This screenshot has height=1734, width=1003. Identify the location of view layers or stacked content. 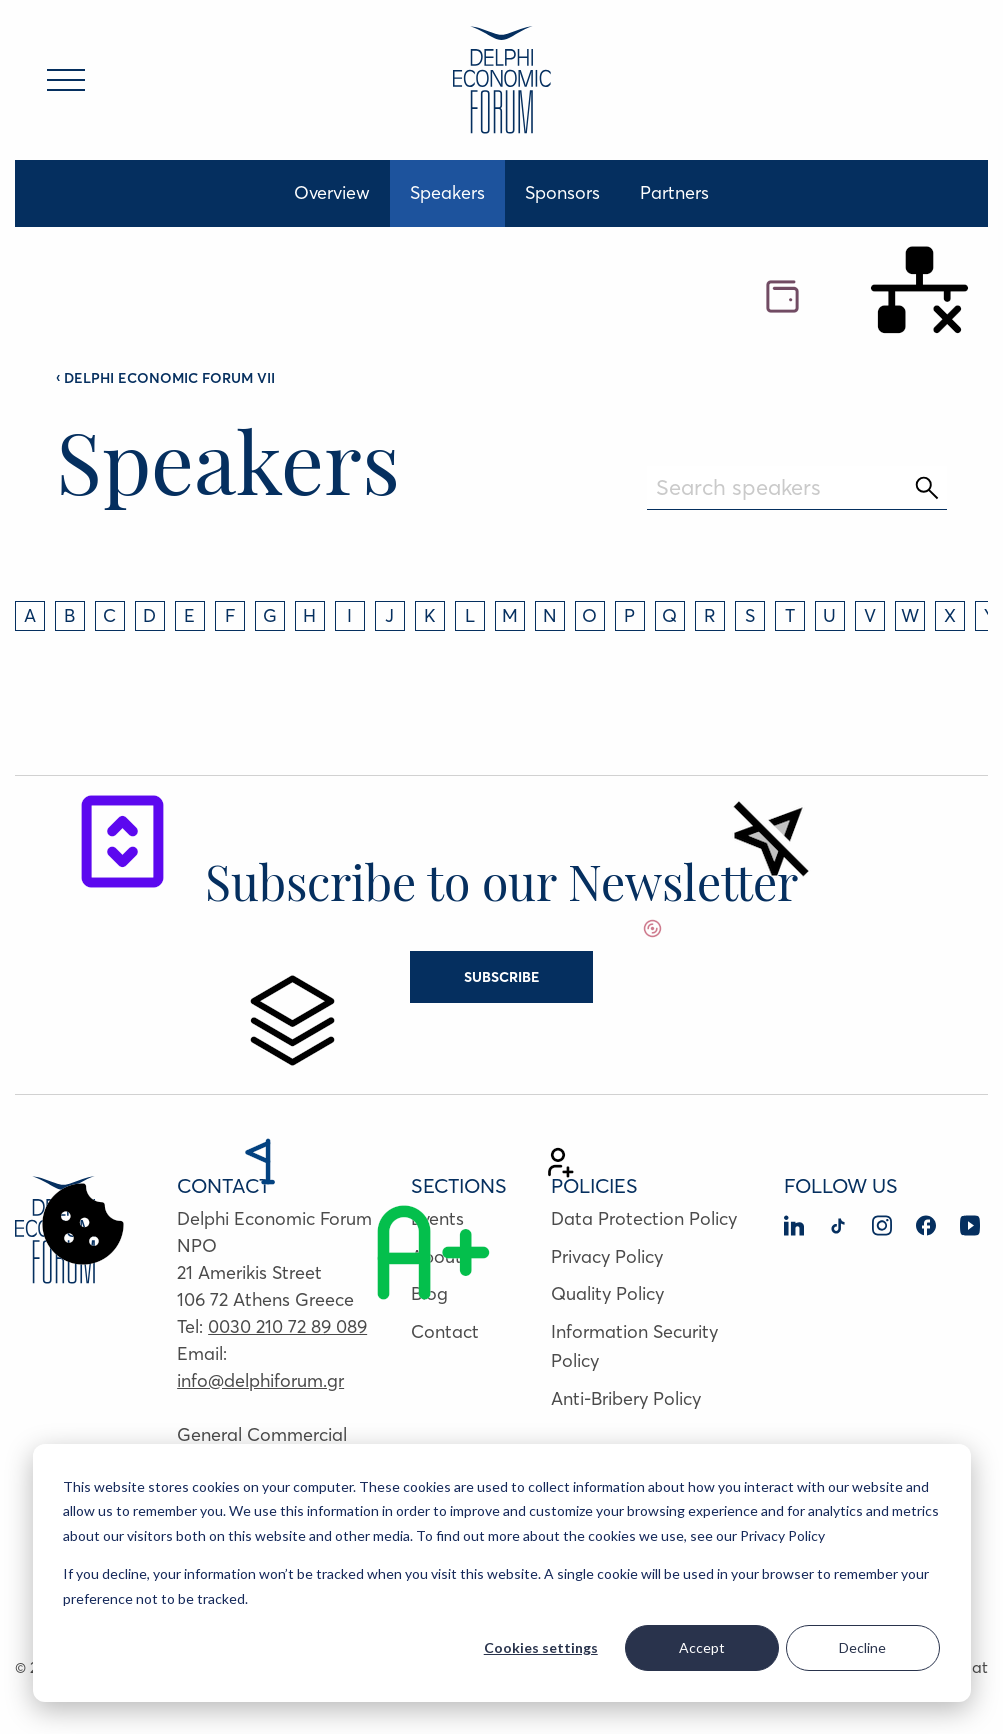
(292, 1020).